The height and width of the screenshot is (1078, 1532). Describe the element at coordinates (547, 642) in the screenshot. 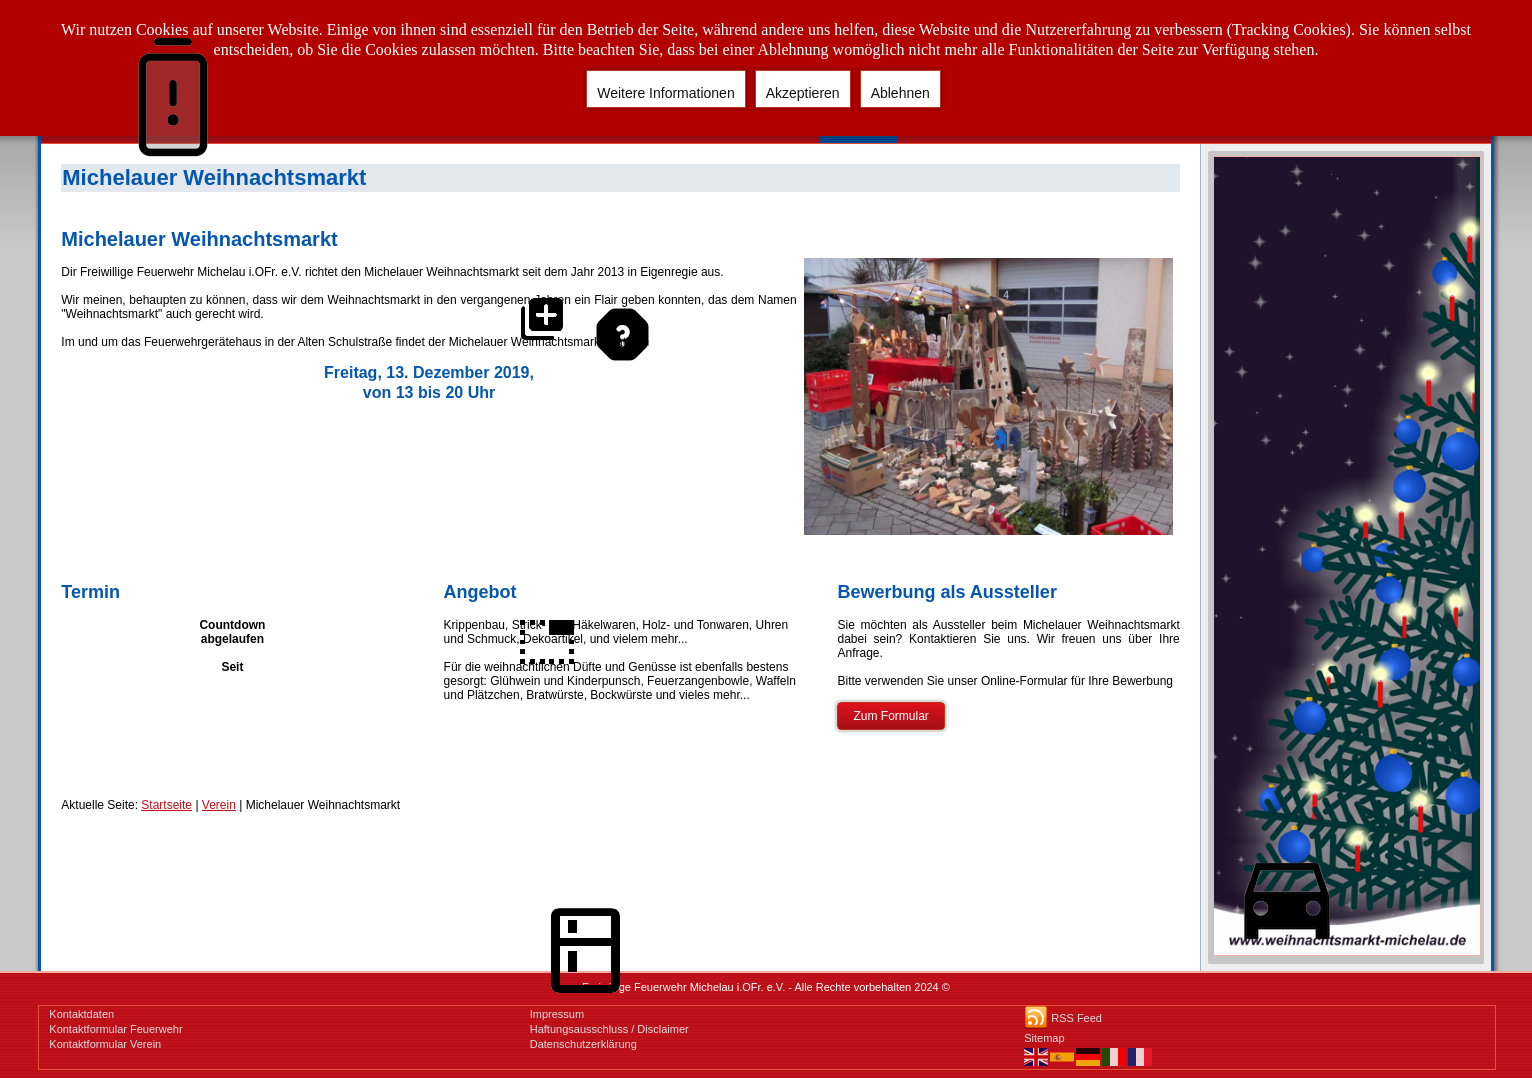

I see `an inactive or unselected browser tab` at that location.